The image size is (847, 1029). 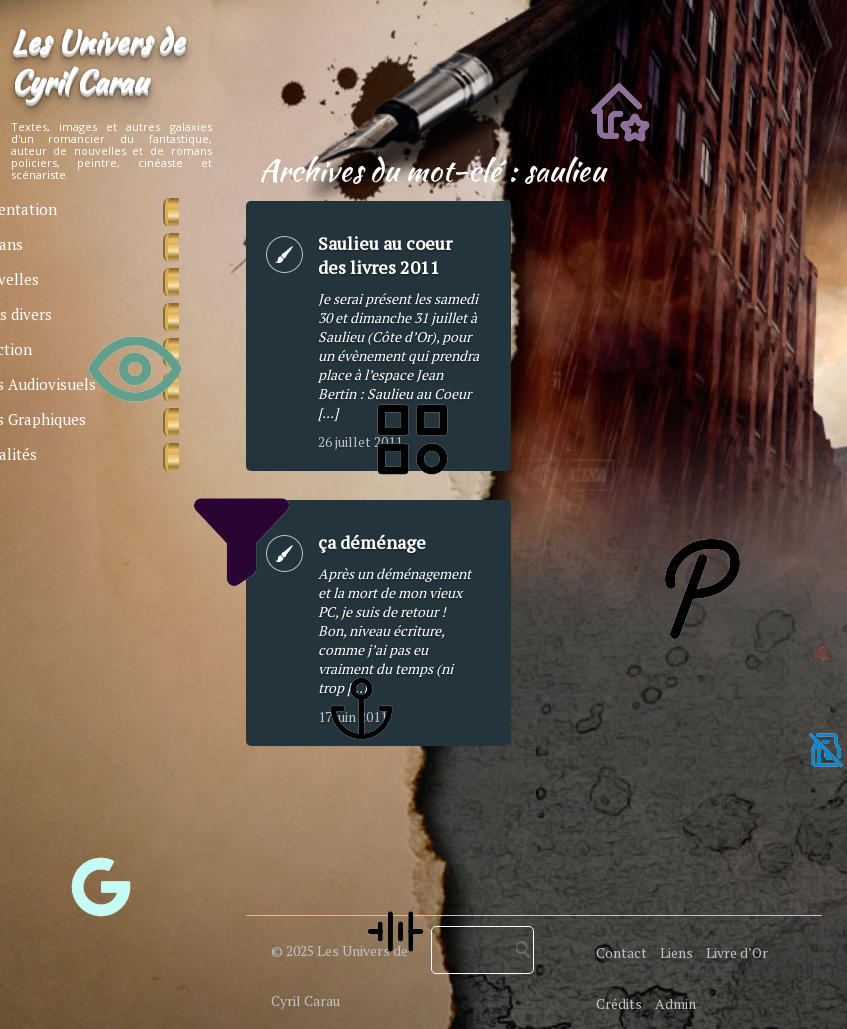 I want to click on mark a location as favorite, so click(x=619, y=111).